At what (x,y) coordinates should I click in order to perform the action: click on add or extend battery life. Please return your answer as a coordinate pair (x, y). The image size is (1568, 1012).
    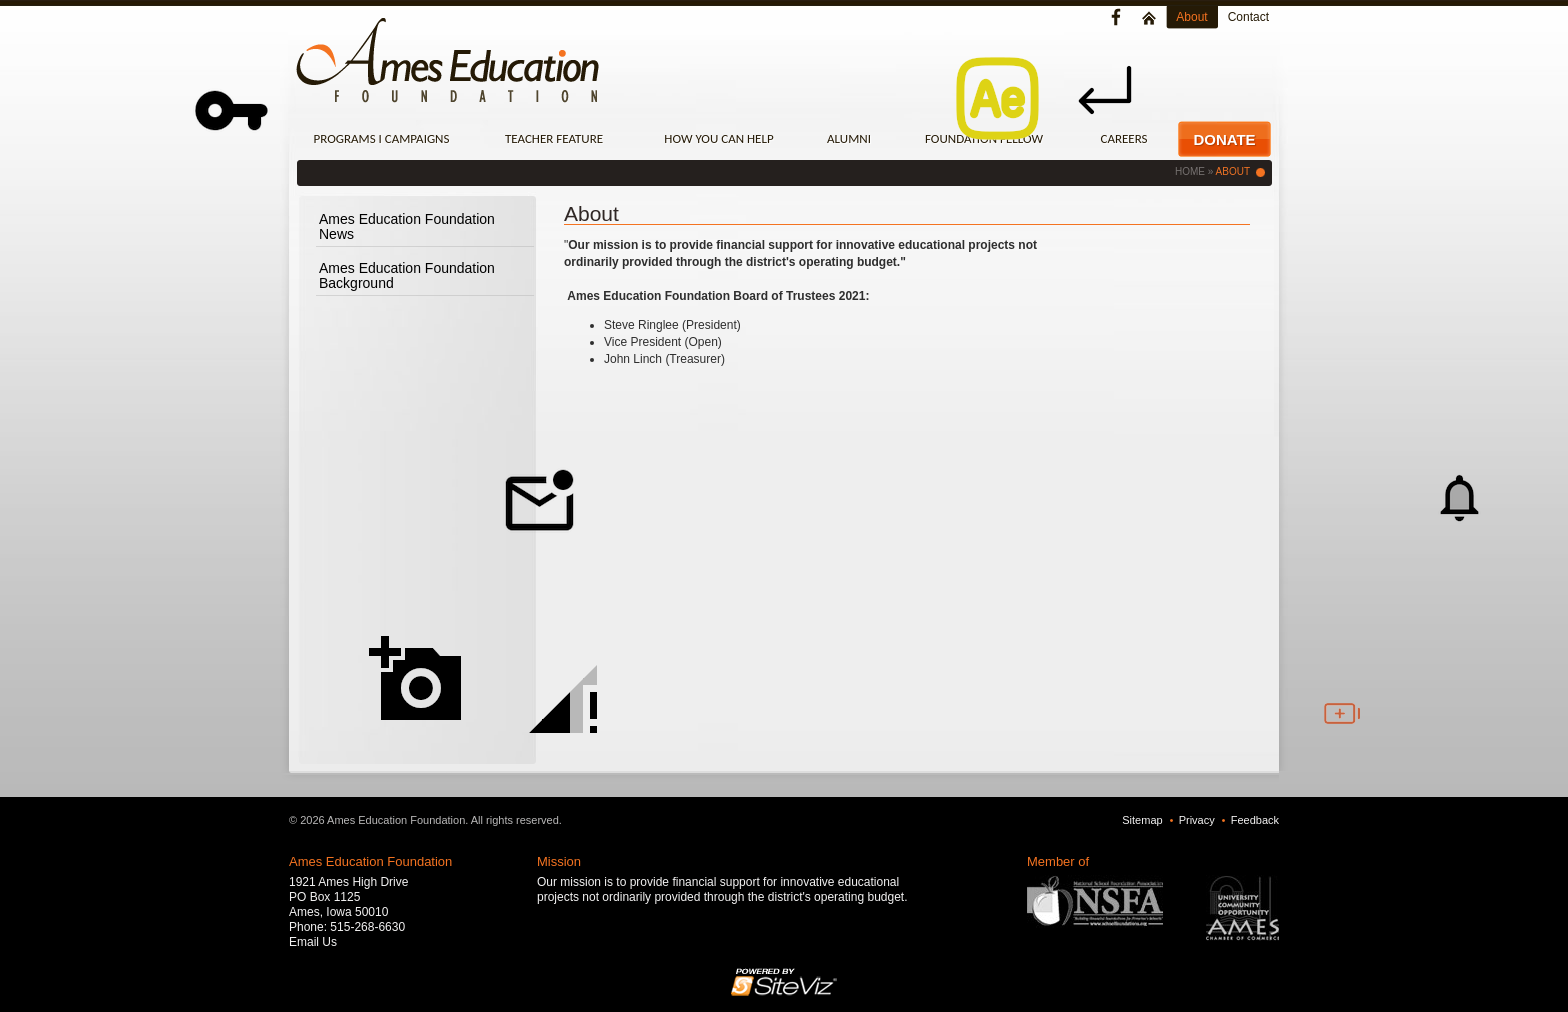
    Looking at the image, I should click on (1341, 713).